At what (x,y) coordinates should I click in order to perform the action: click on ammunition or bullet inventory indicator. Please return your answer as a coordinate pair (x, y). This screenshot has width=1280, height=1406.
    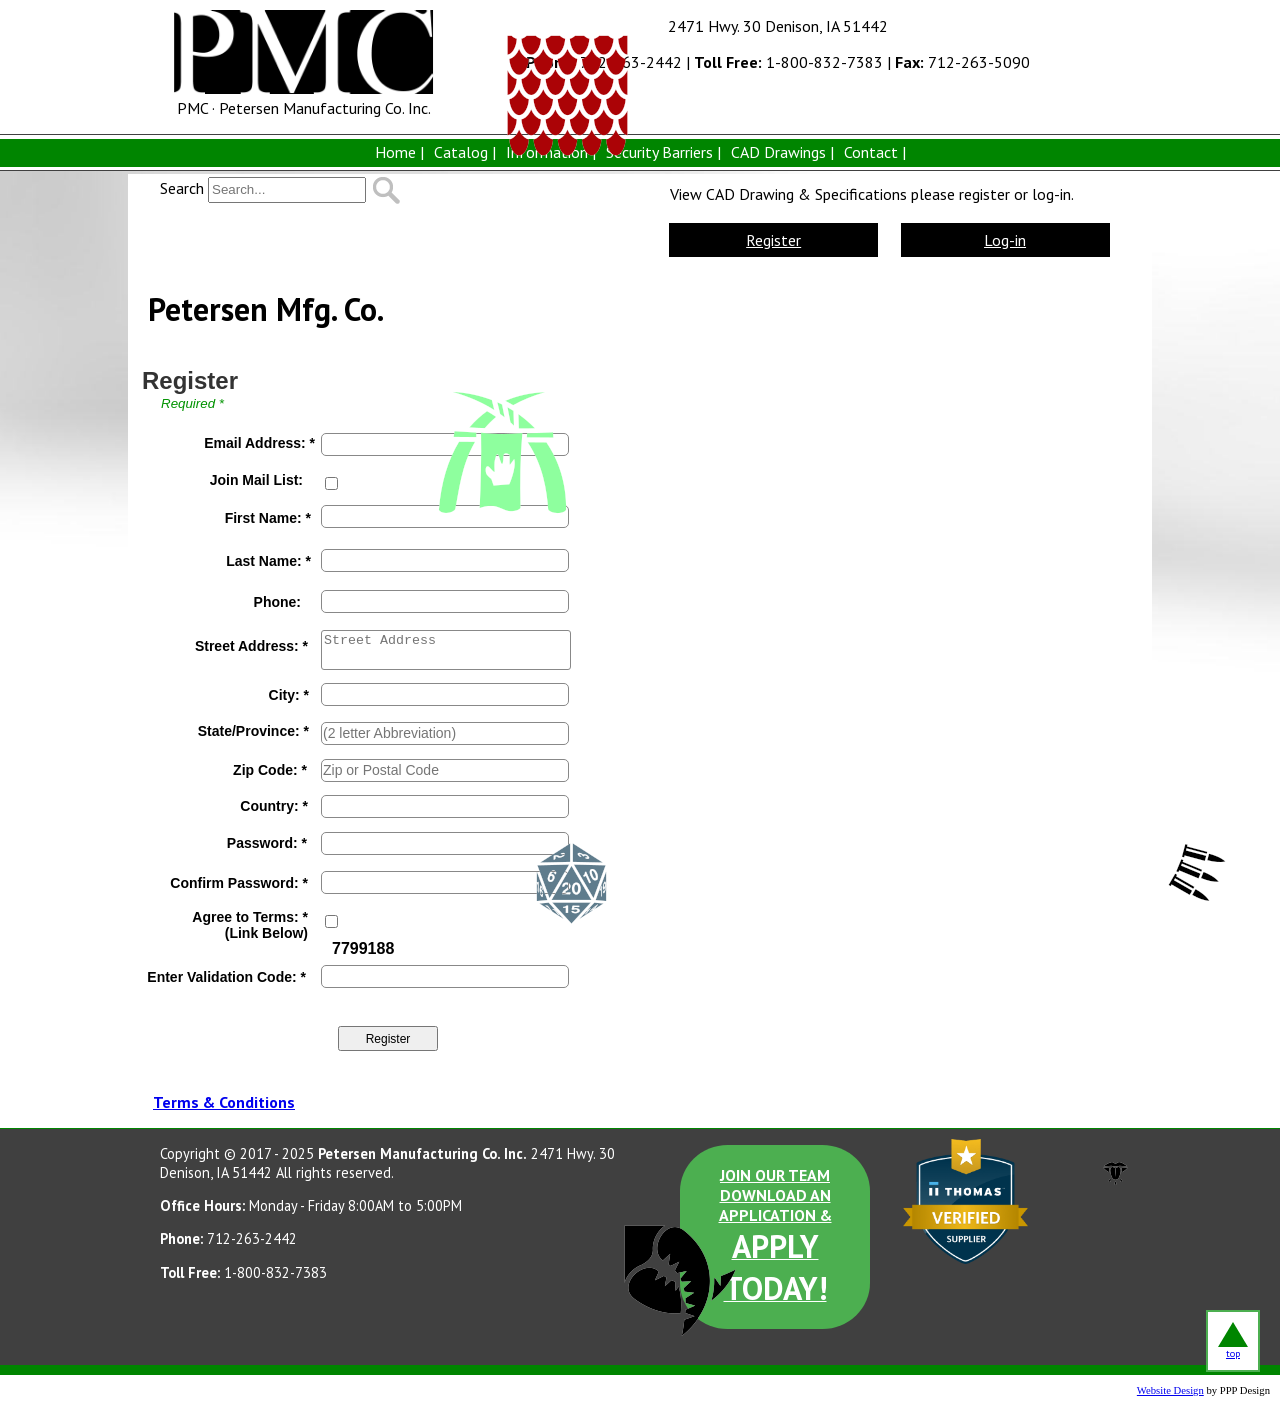
    Looking at the image, I should click on (1196, 872).